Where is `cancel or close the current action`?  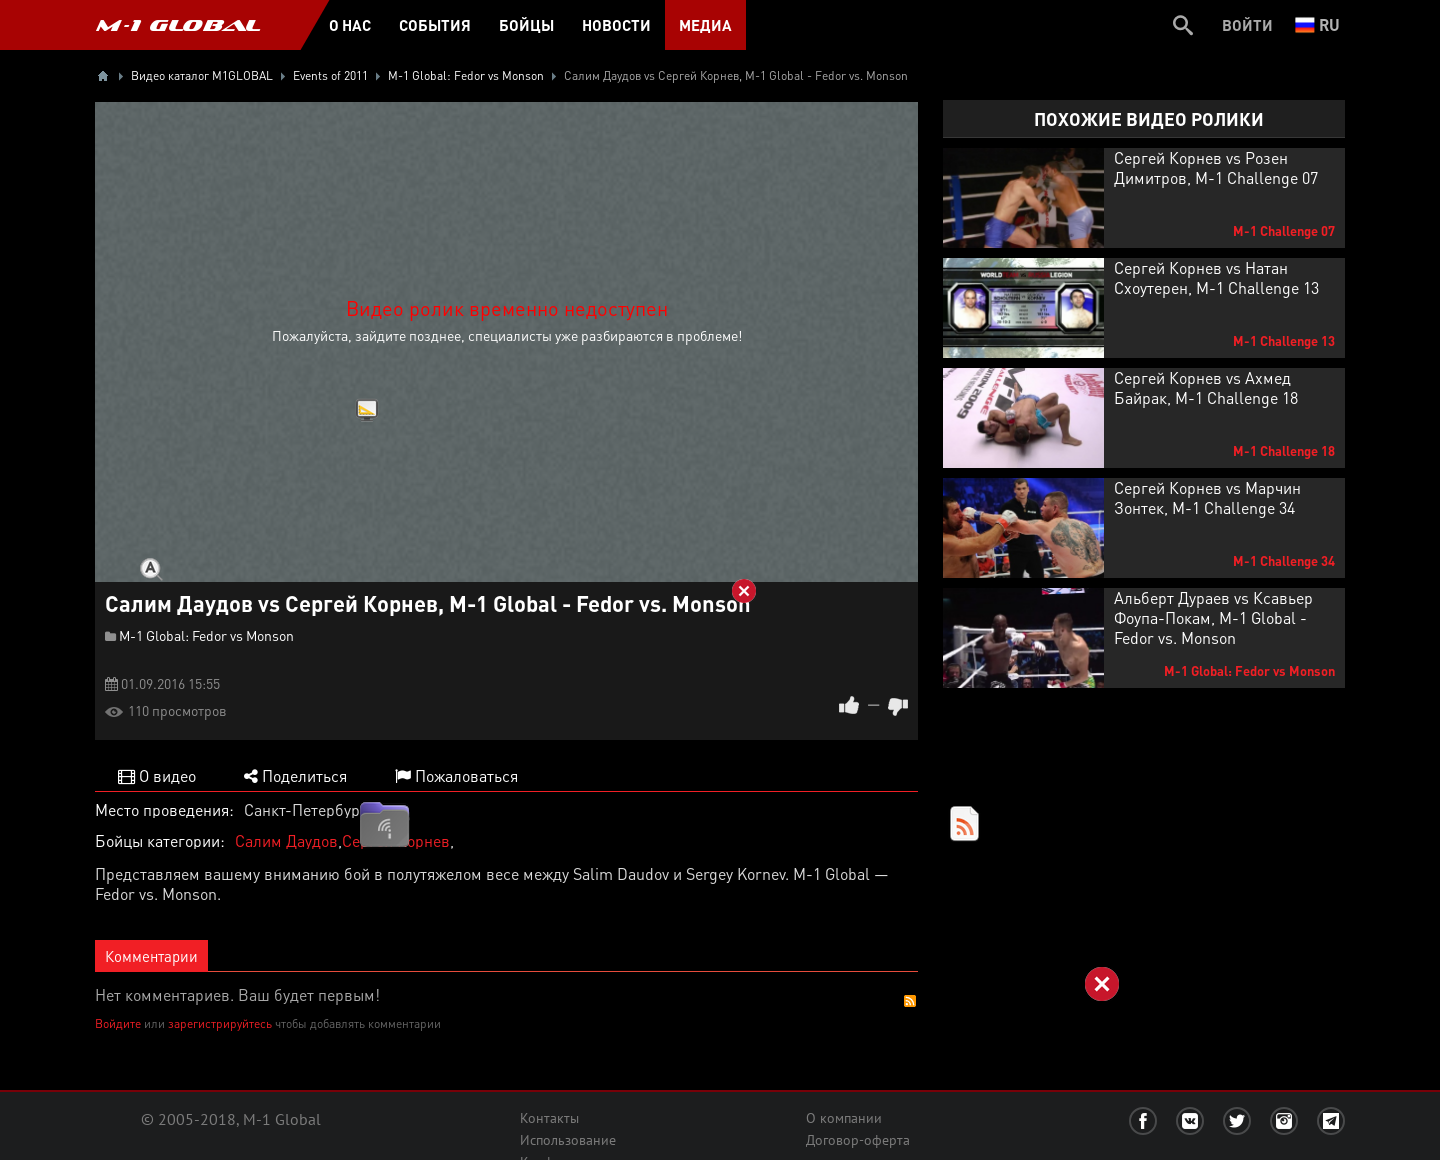 cancel or close the current action is located at coordinates (1102, 984).